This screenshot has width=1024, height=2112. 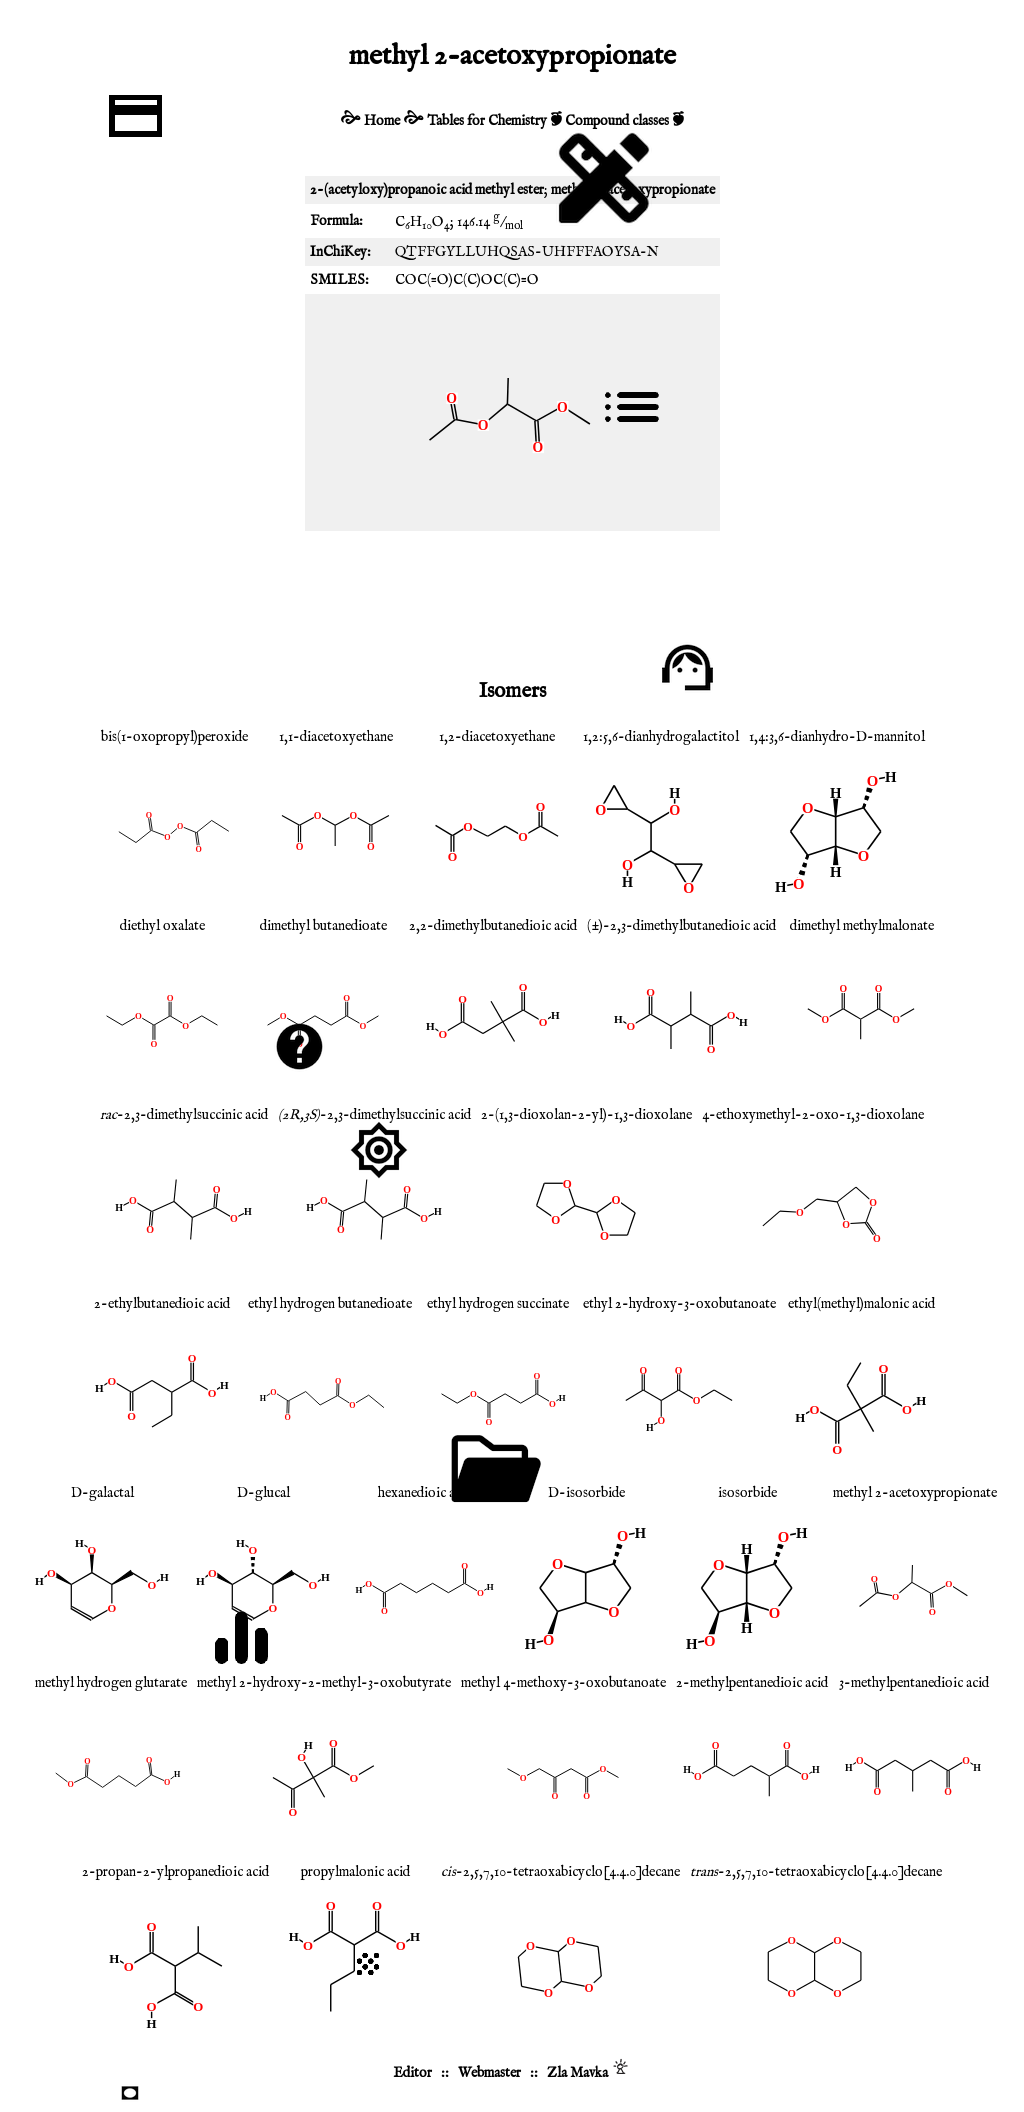 I want to click on adjust screen brightness, so click(x=379, y=1150).